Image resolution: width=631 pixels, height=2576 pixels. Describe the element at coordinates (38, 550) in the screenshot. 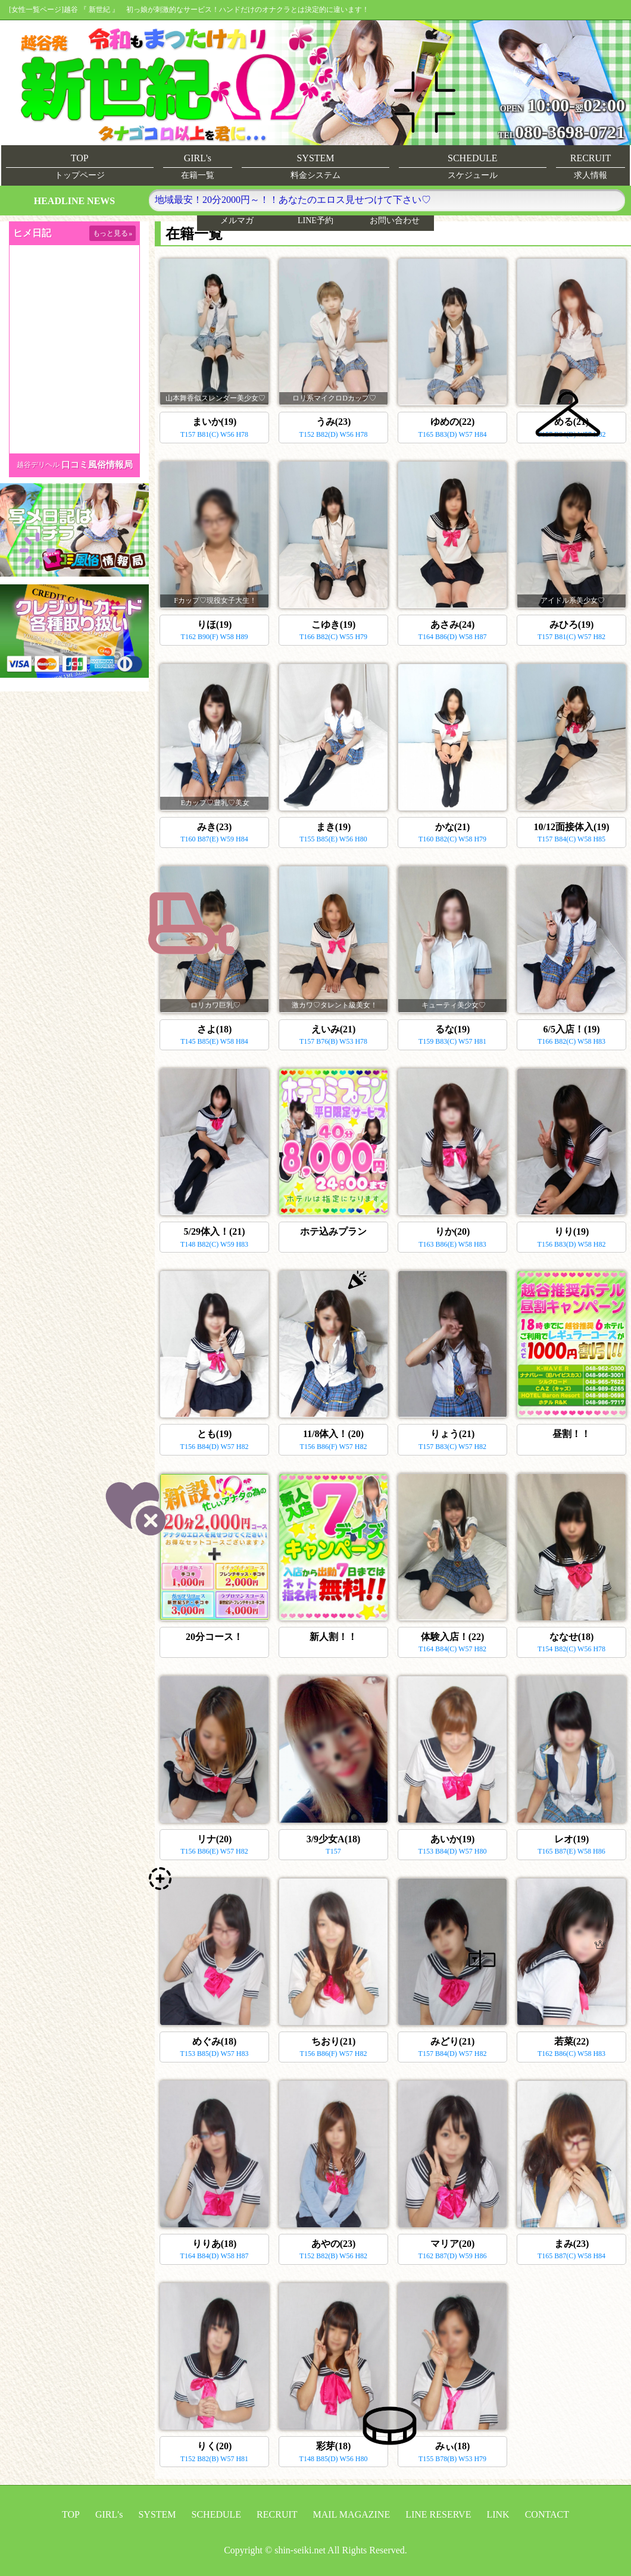

I see `indicates loading or processing in progress` at that location.